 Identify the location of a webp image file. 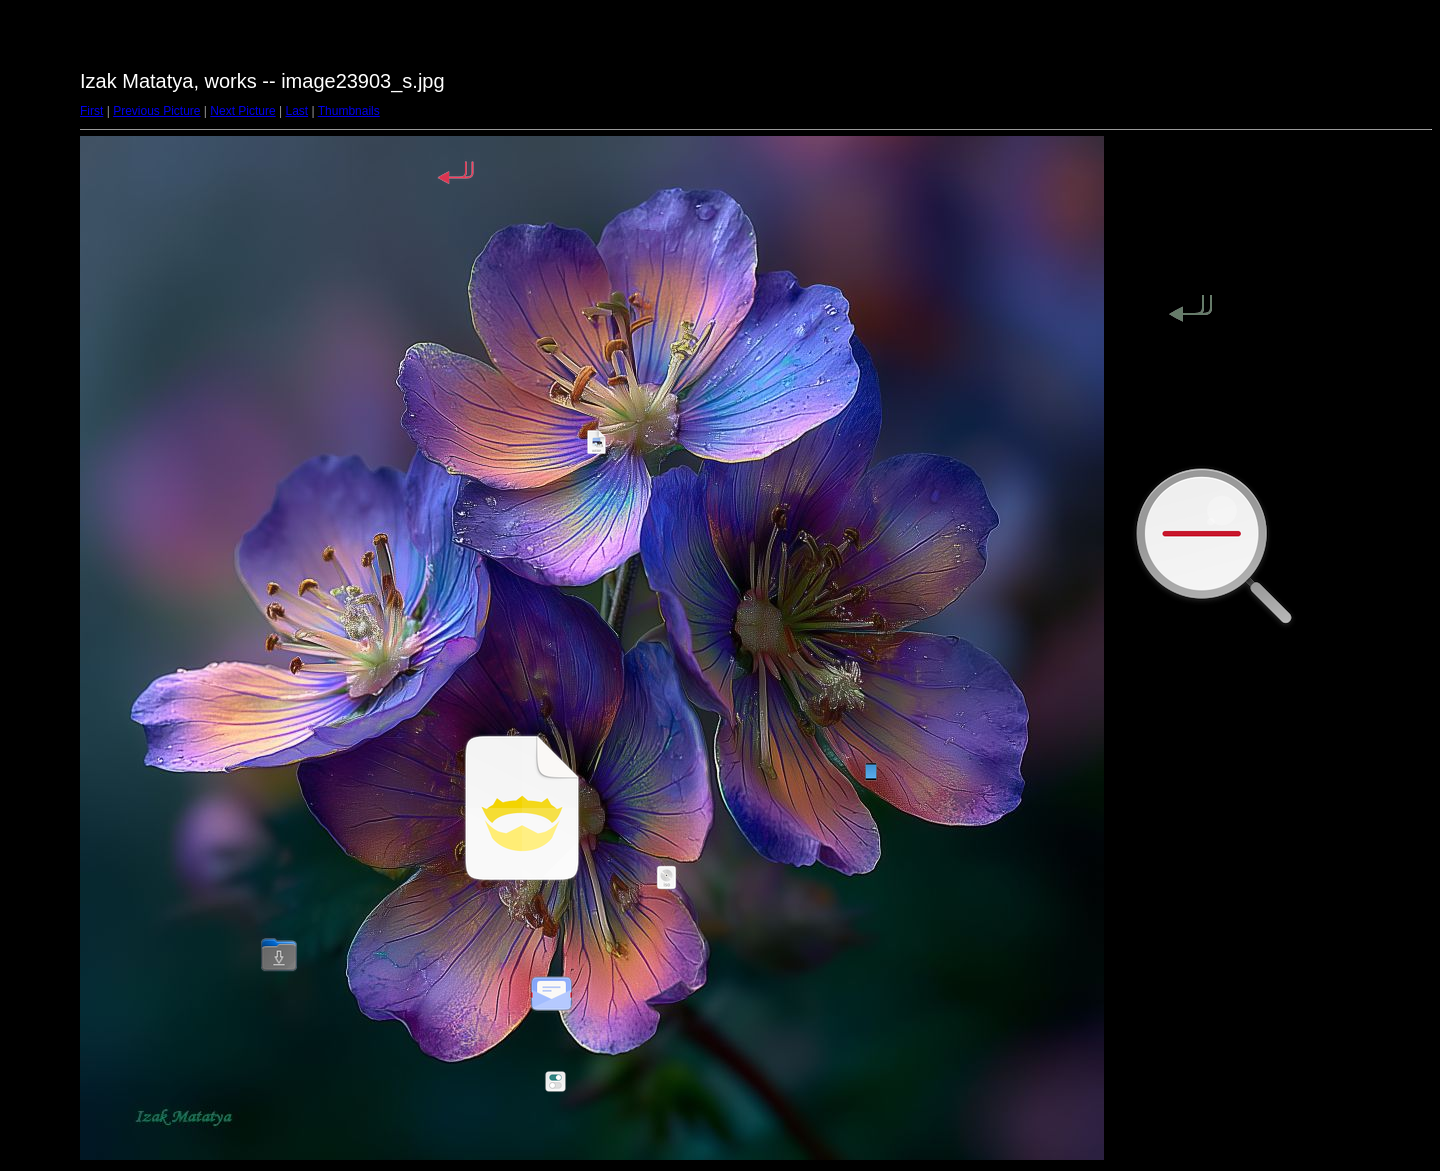
(596, 442).